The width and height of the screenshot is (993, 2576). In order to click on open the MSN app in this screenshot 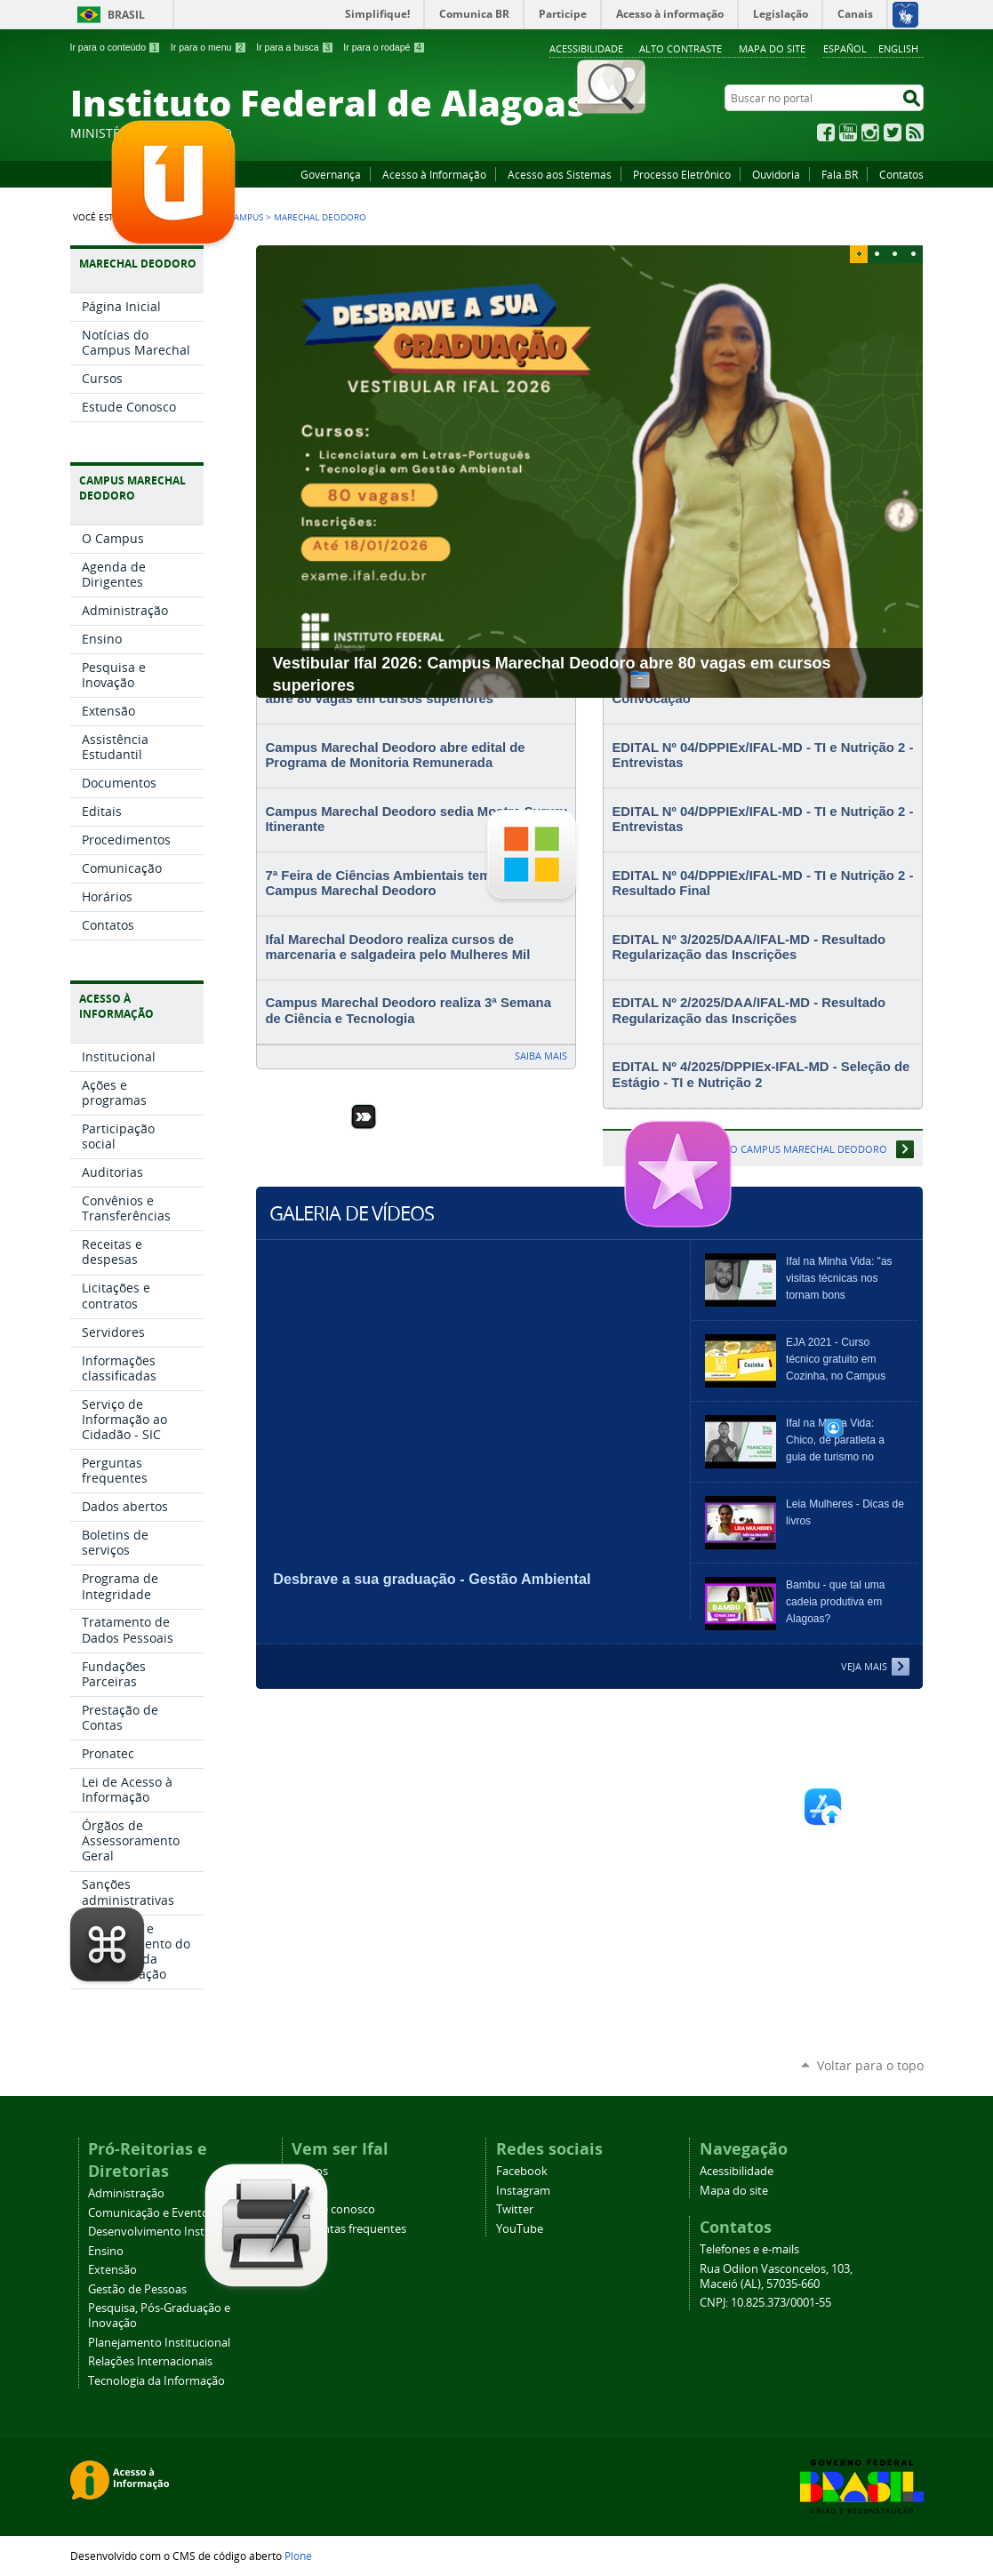, I will do `click(532, 854)`.